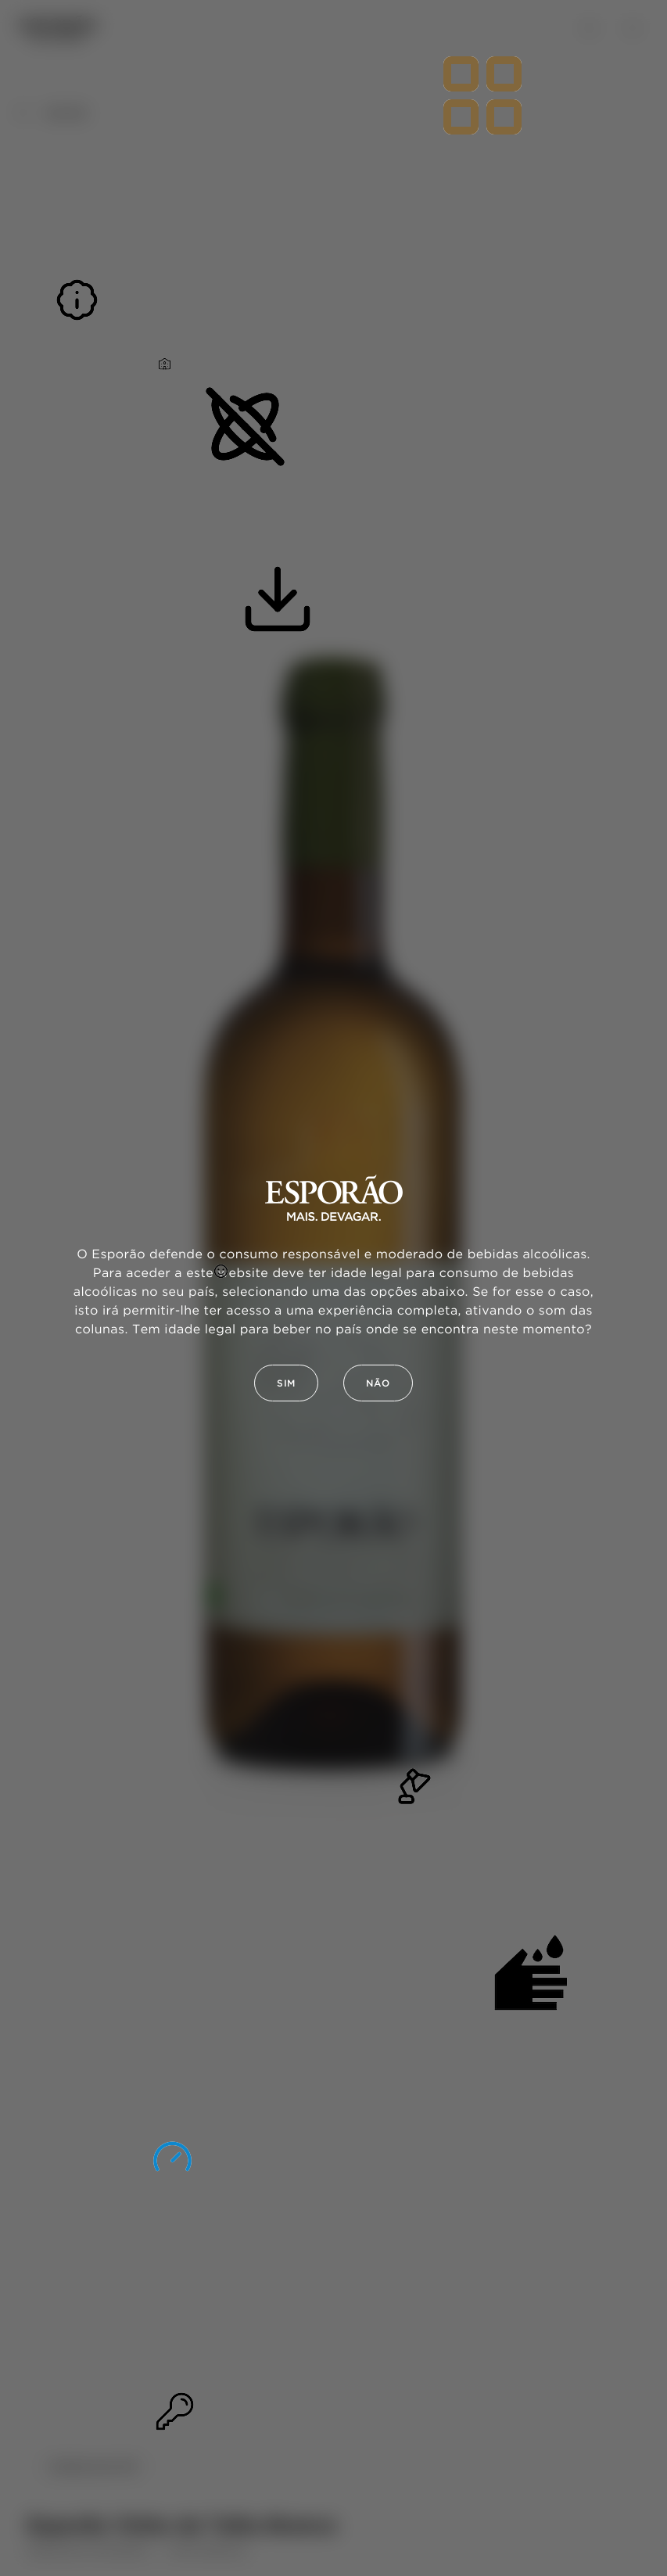  Describe the element at coordinates (221, 1271) in the screenshot. I see `add an emoji or reaction to a message` at that location.